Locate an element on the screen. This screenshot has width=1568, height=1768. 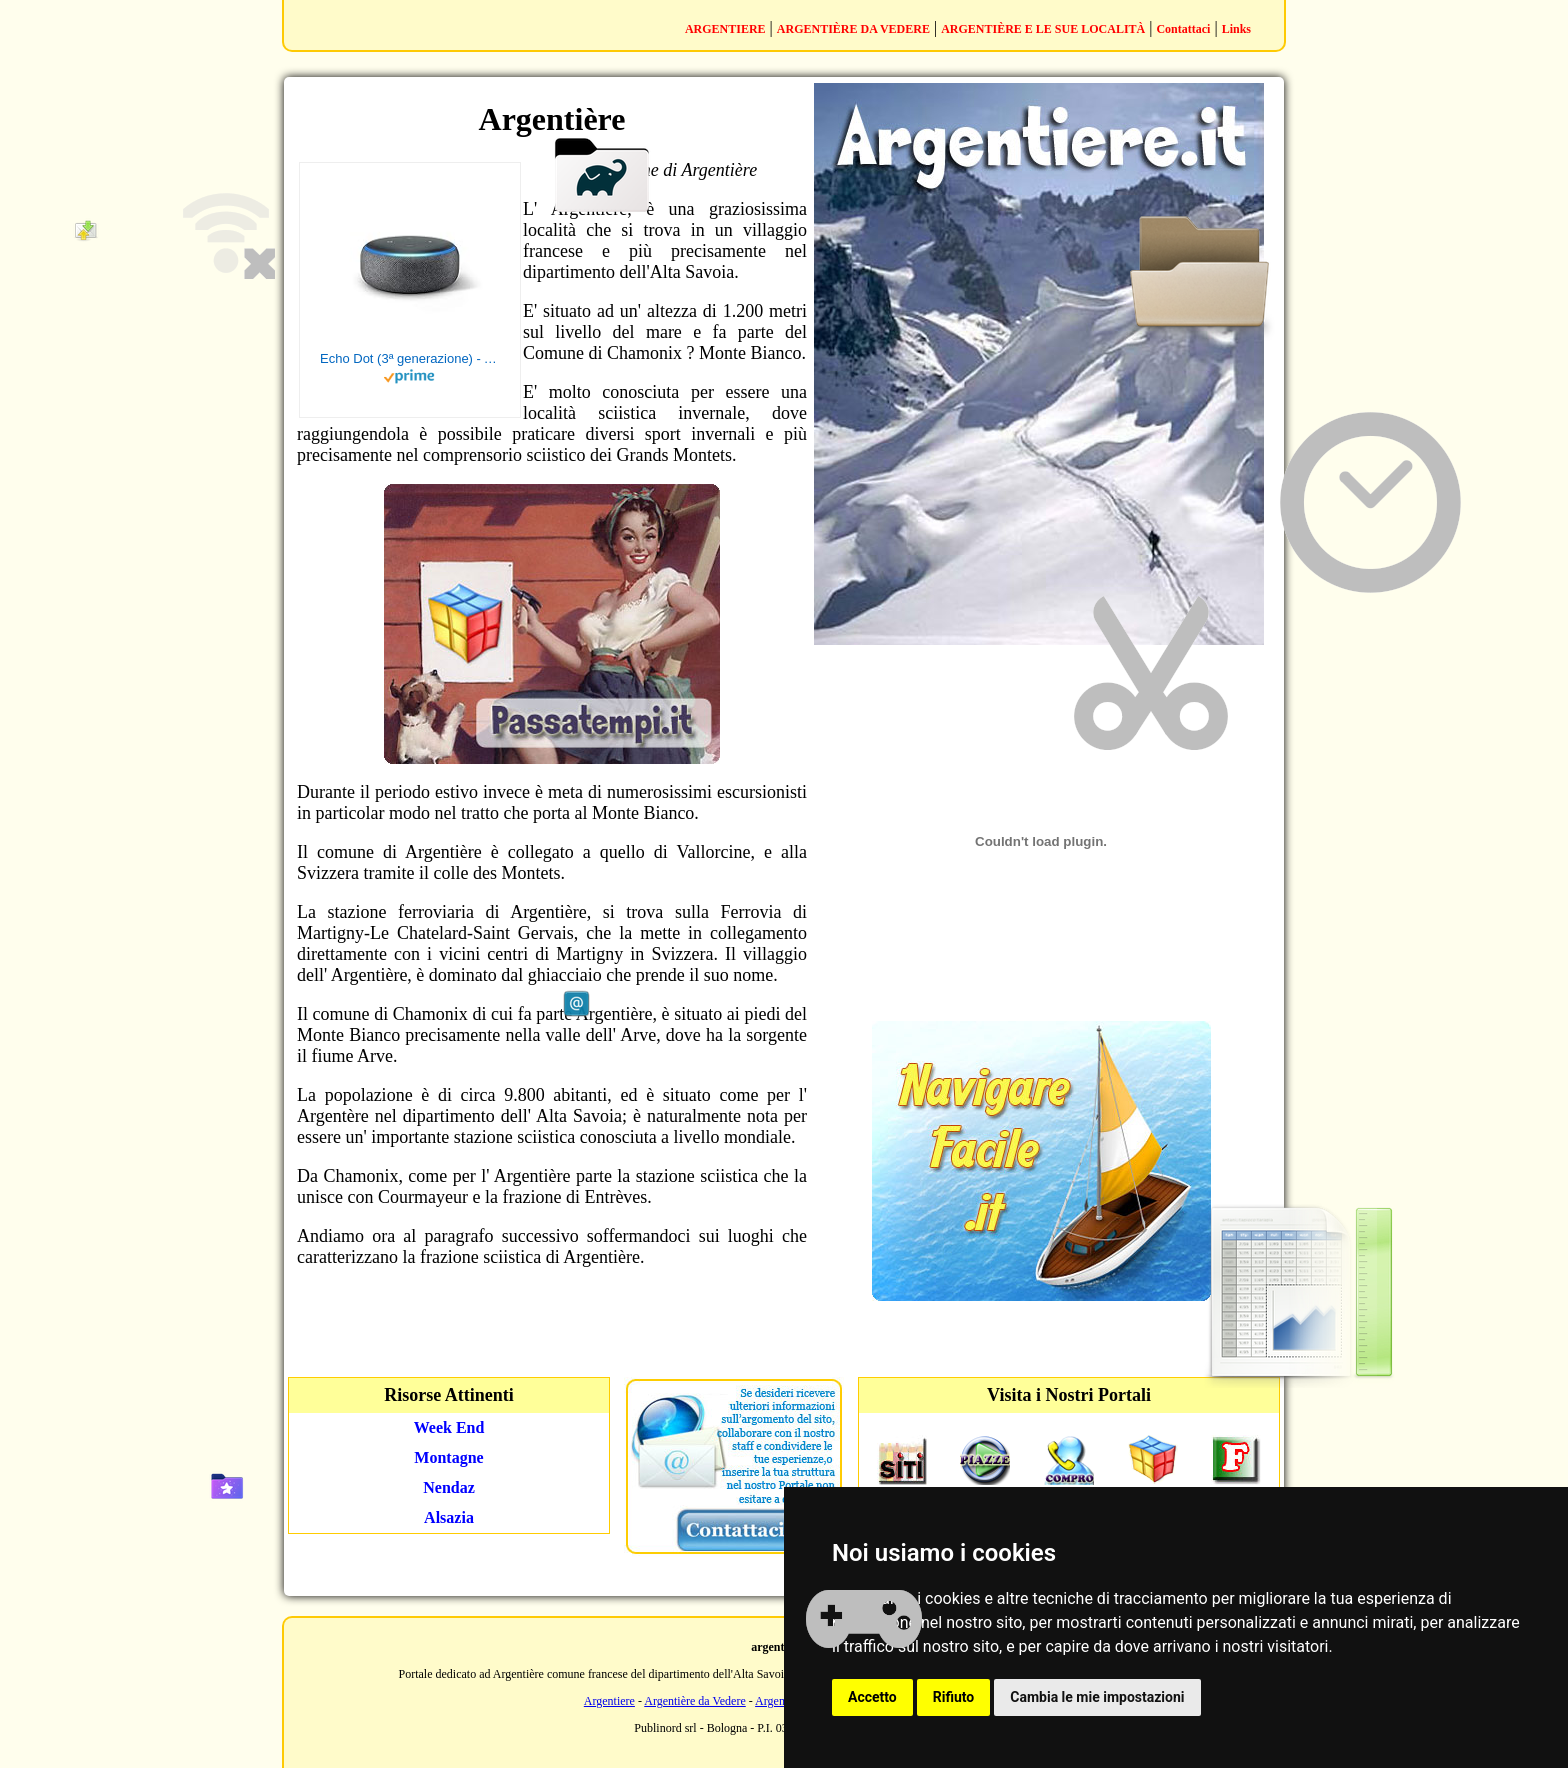
spreadsheet template file type is located at coordinates (1299, 1292).